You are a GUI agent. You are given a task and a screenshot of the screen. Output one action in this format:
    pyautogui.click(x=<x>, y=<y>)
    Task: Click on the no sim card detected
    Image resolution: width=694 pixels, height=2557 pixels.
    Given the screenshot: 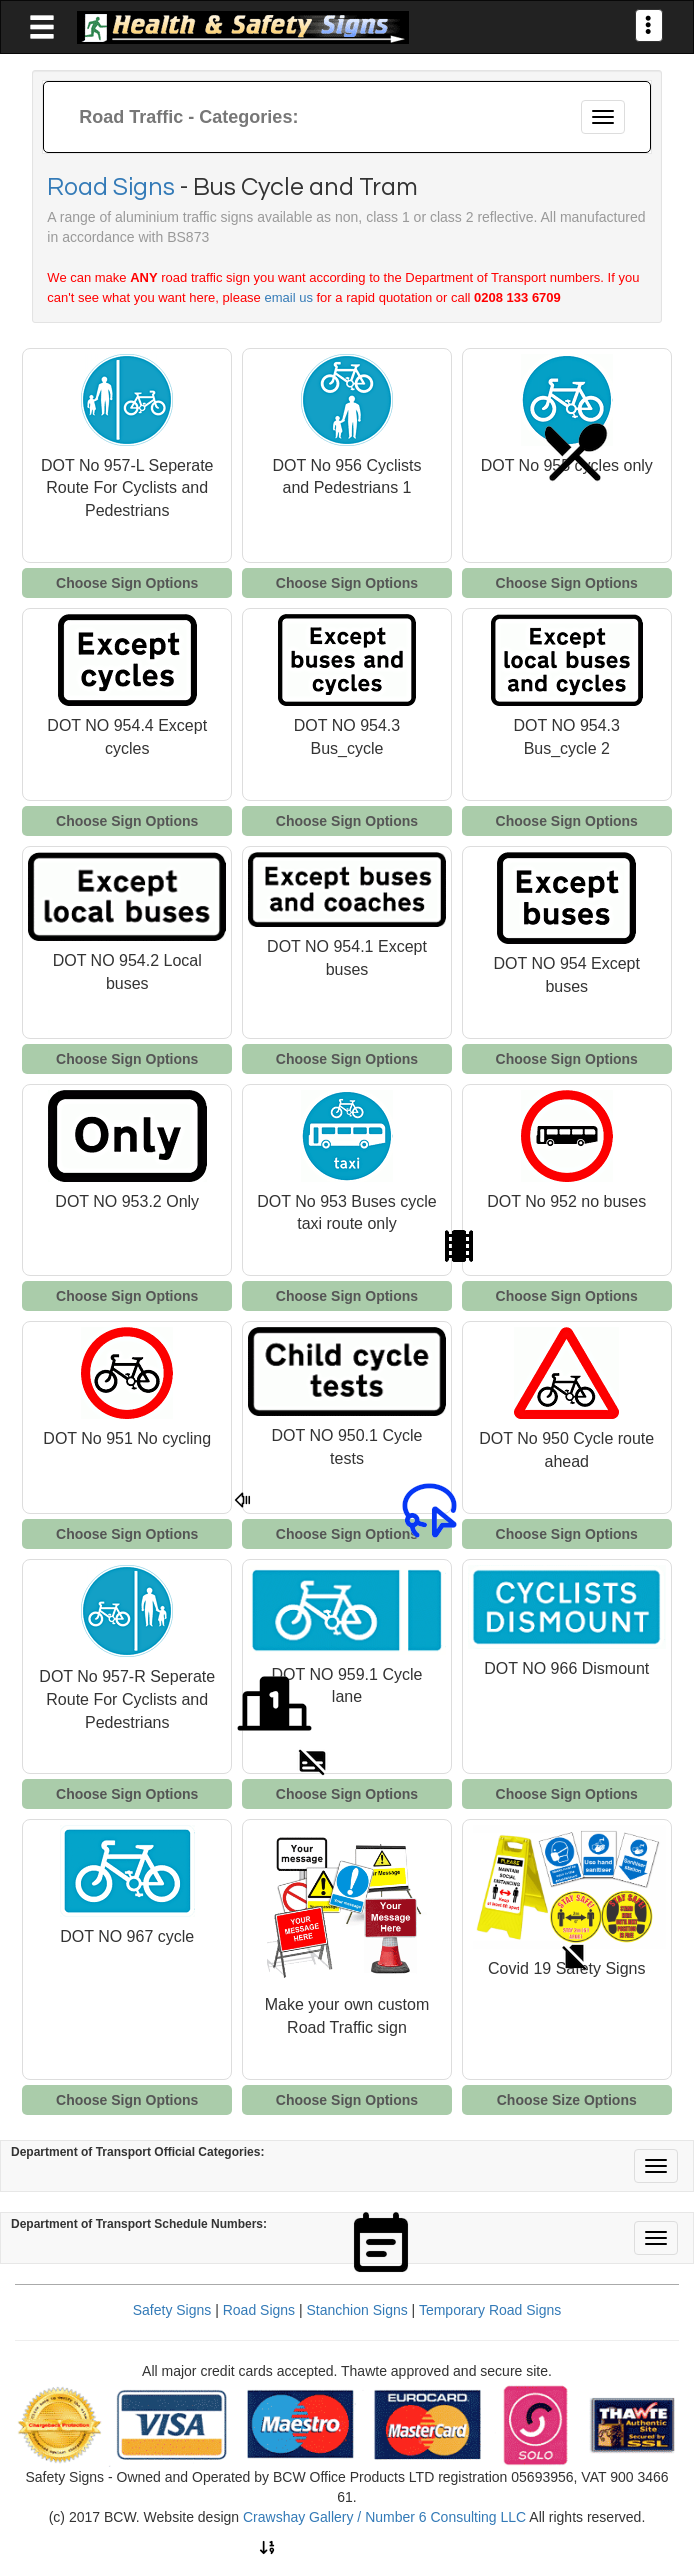 What is the action you would take?
    pyautogui.click(x=574, y=1956)
    